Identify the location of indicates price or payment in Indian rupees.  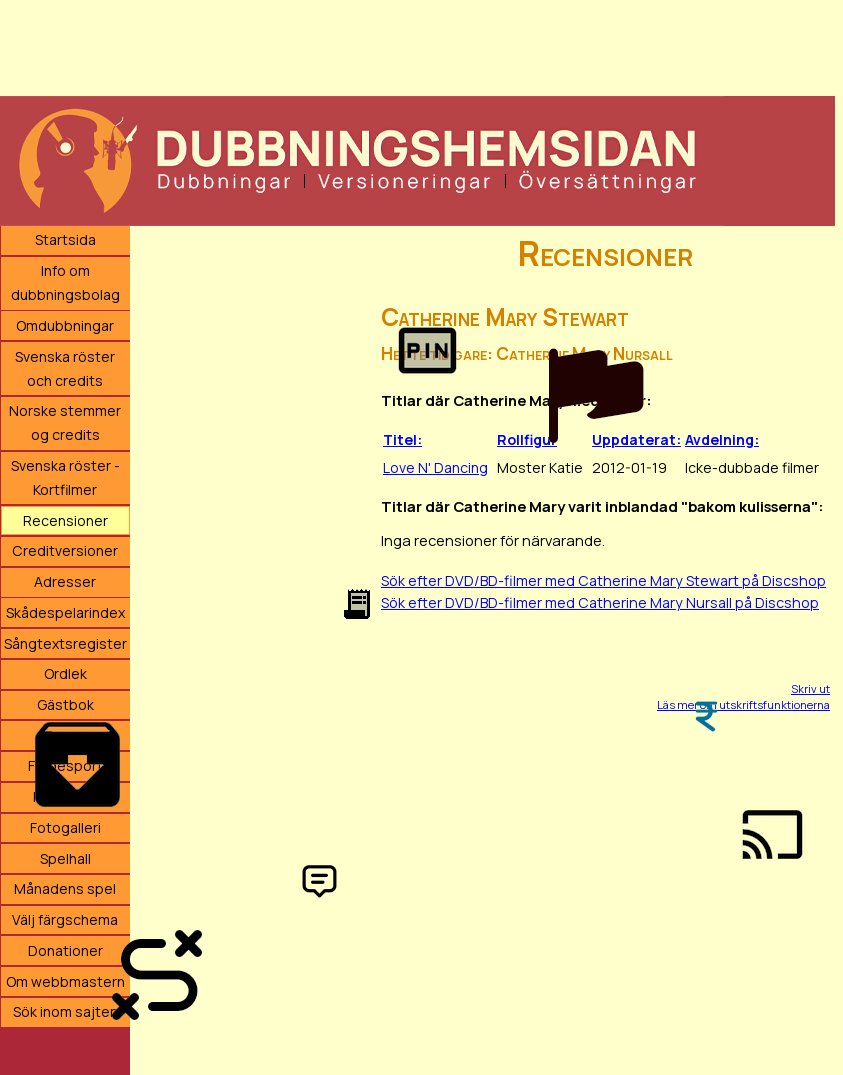
(706, 716).